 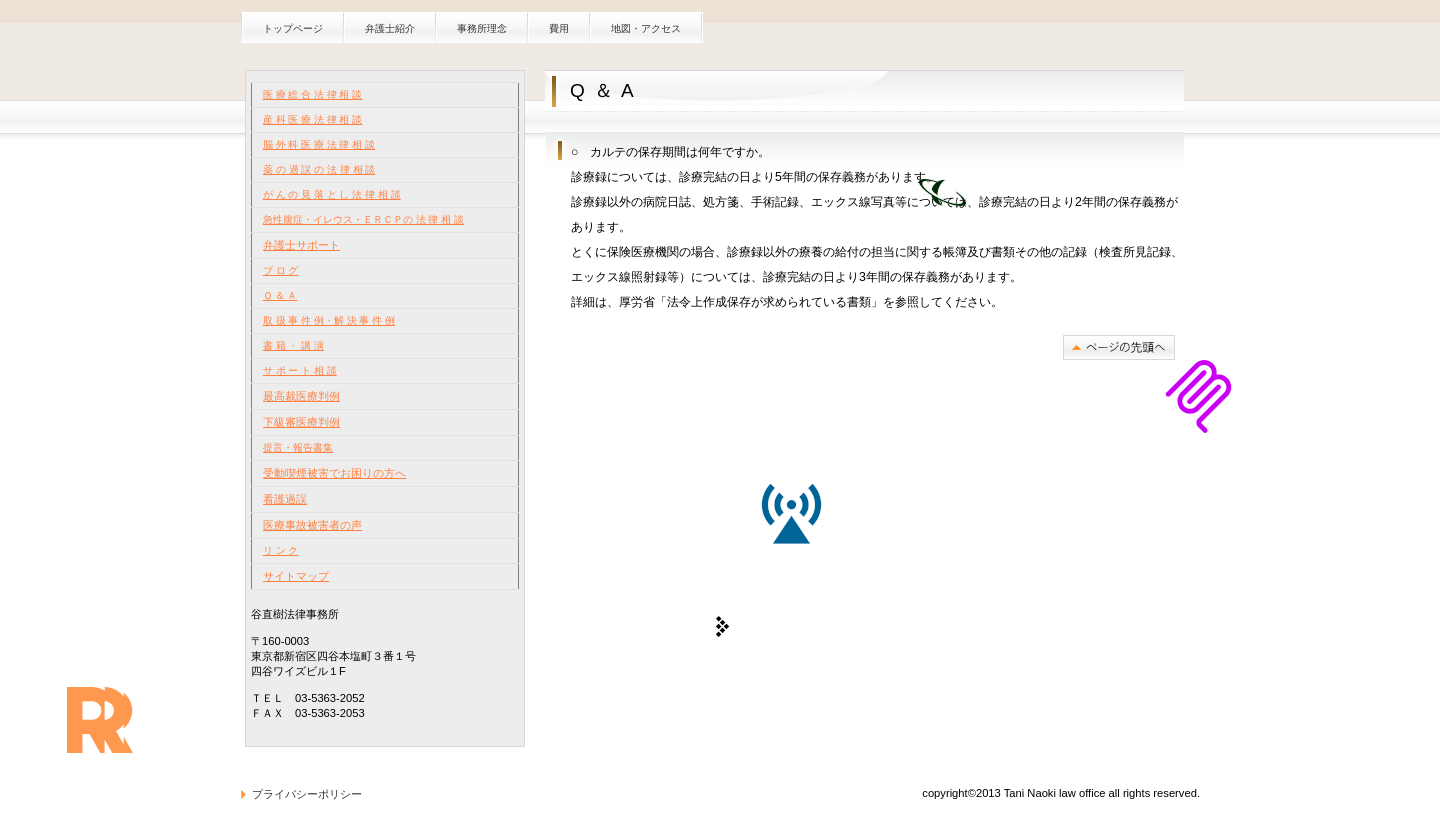 I want to click on open TestRail test management platform, so click(x=722, y=626).